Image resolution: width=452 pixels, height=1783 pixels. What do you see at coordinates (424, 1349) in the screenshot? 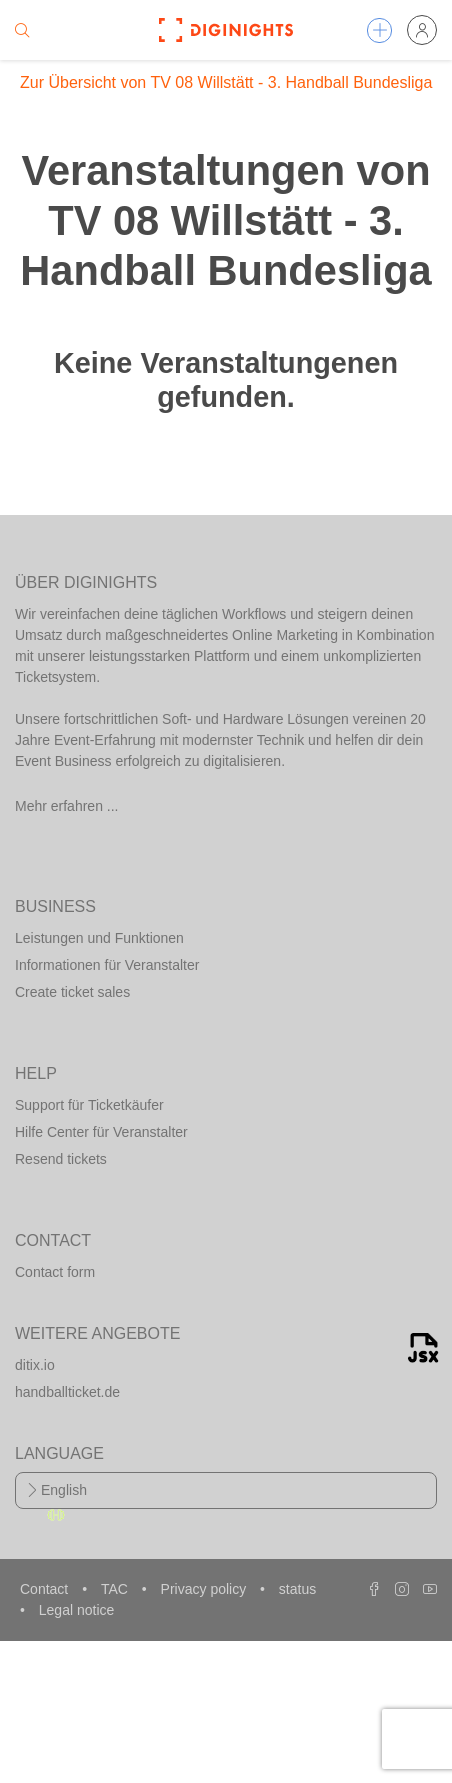
I see `jsx file type indicator` at bounding box center [424, 1349].